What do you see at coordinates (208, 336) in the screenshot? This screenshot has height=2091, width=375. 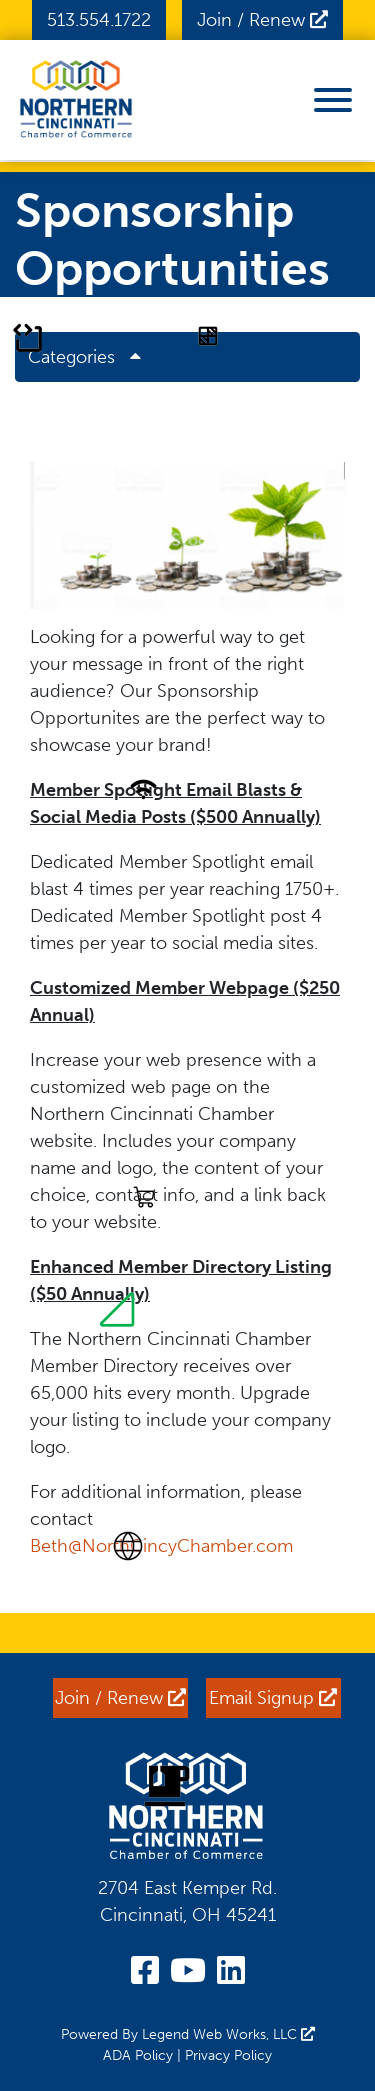 I see `toggle transparency grid view` at bounding box center [208, 336].